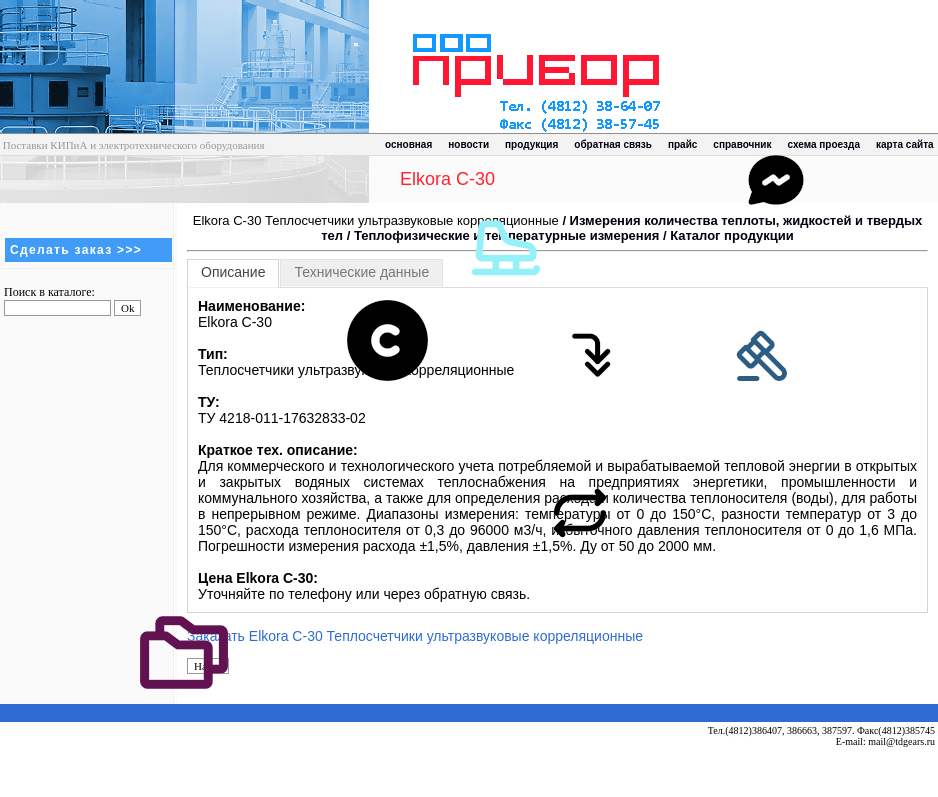 This screenshot has width=938, height=797. What do you see at coordinates (387, 340) in the screenshot?
I see `indicates copyrighted content` at bounding box center [387, 340].